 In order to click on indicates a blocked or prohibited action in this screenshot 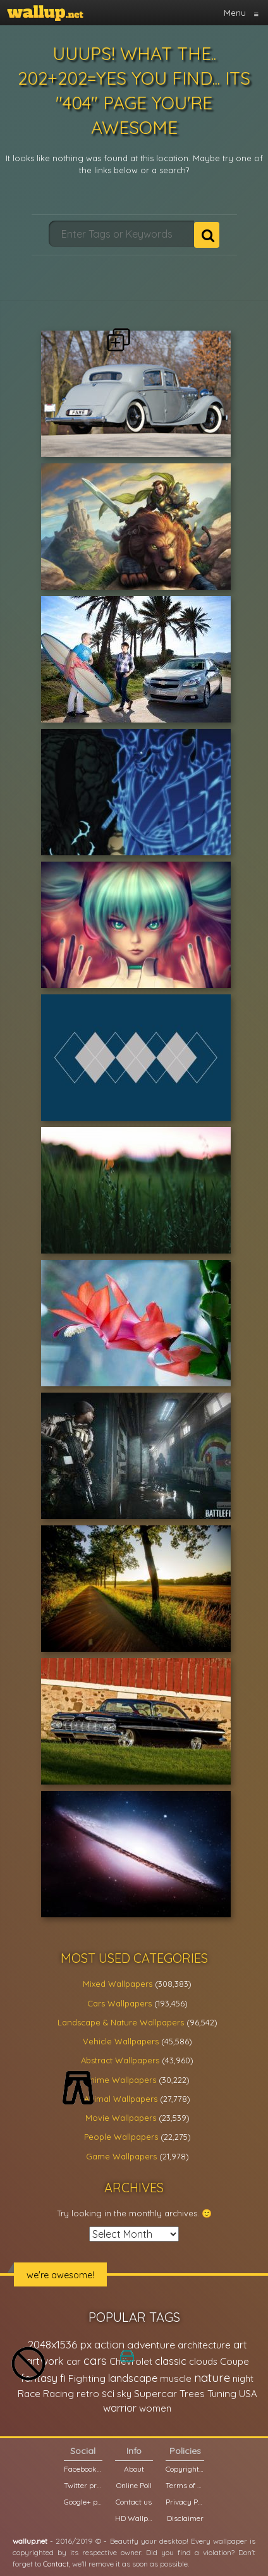, I will do `click(28, 2364)`.